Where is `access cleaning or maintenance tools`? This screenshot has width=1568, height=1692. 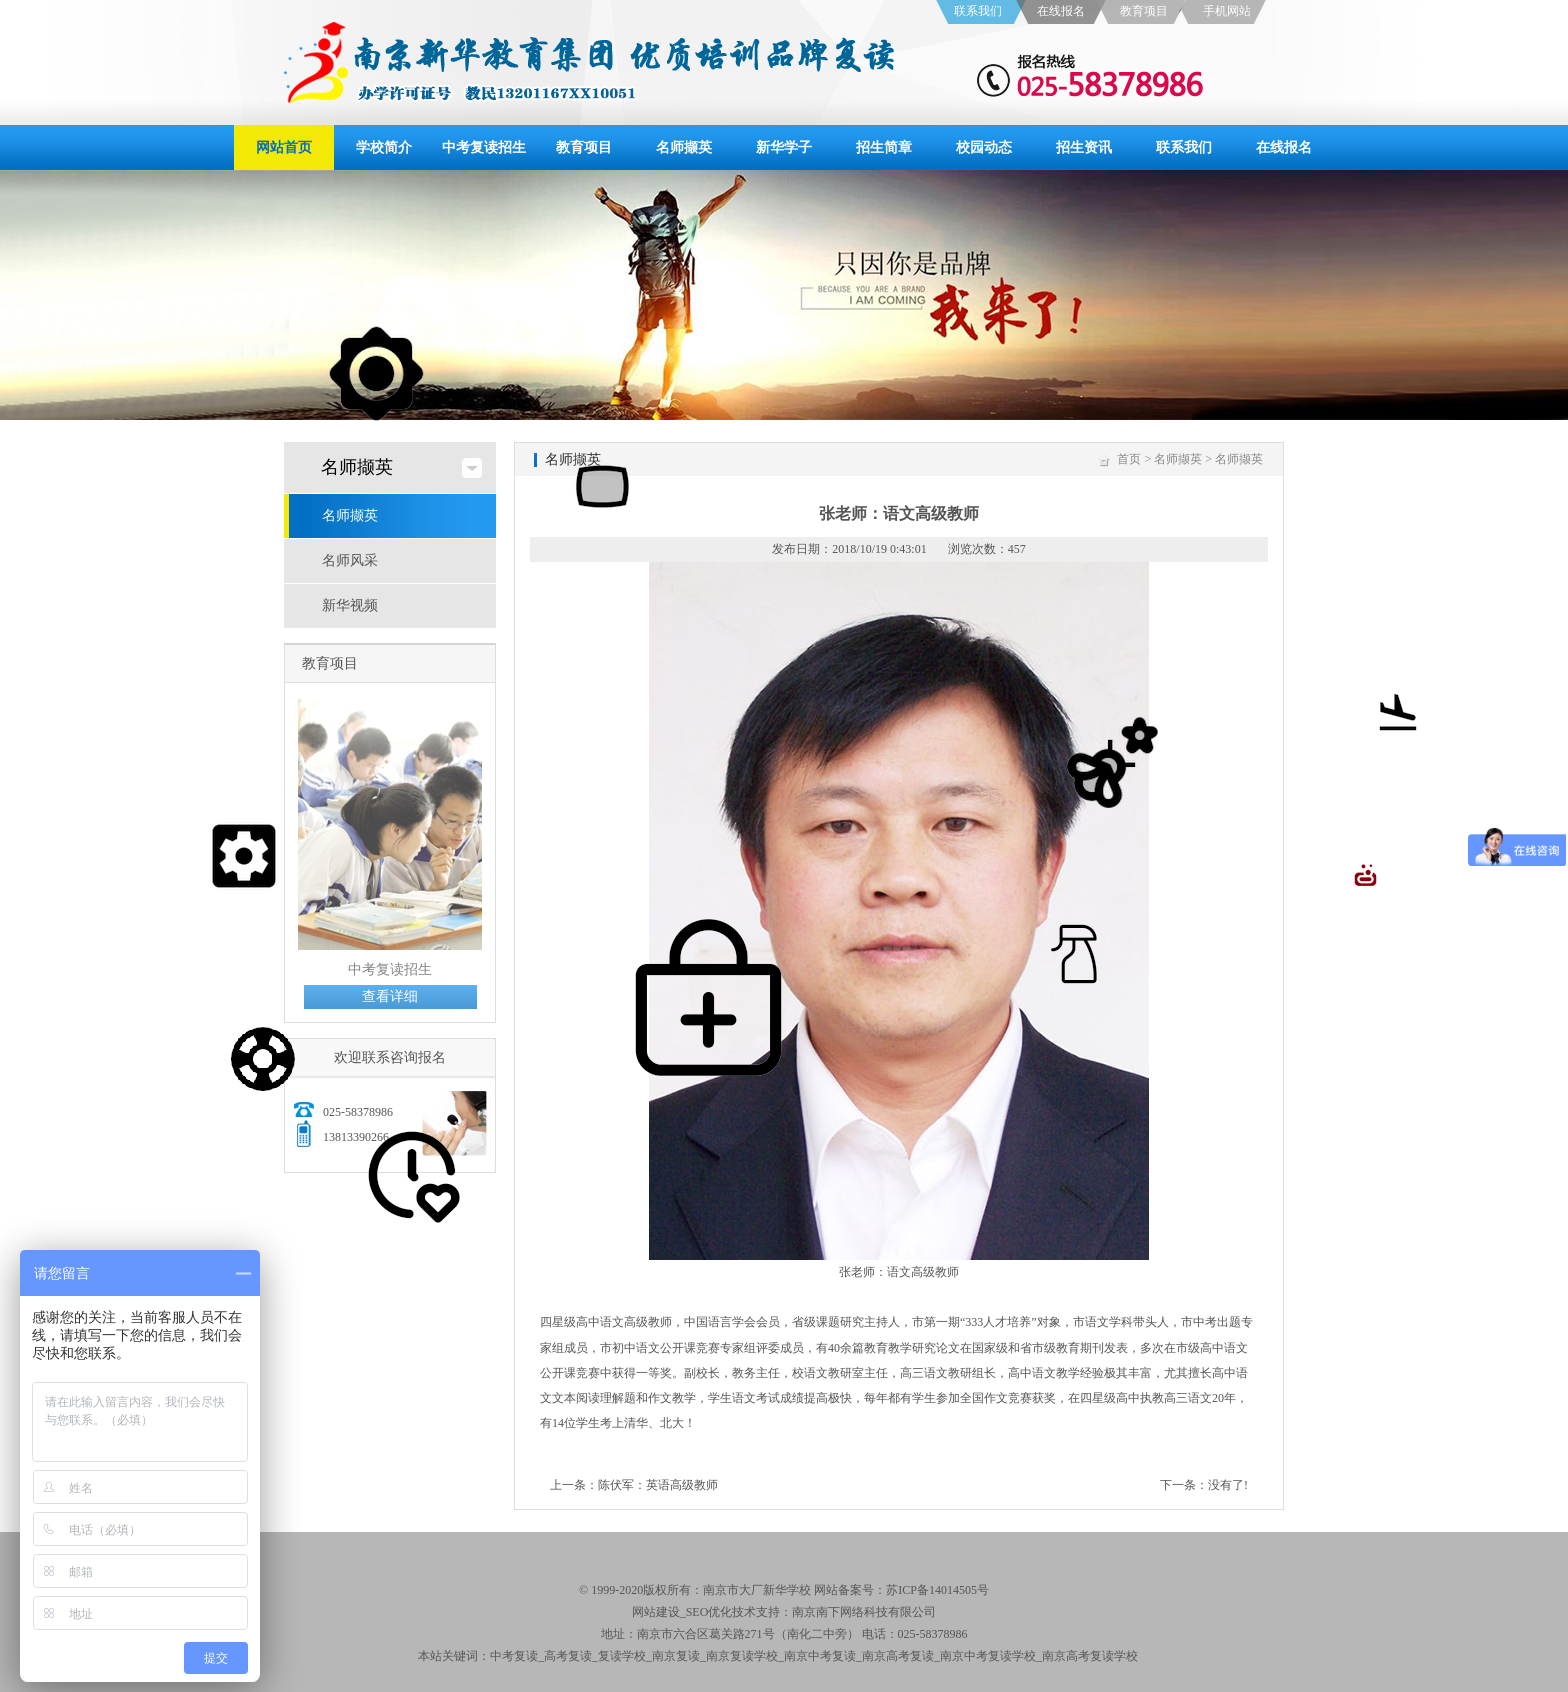 access cleaning or maintenance tools is located at coordinates (1076, 954).